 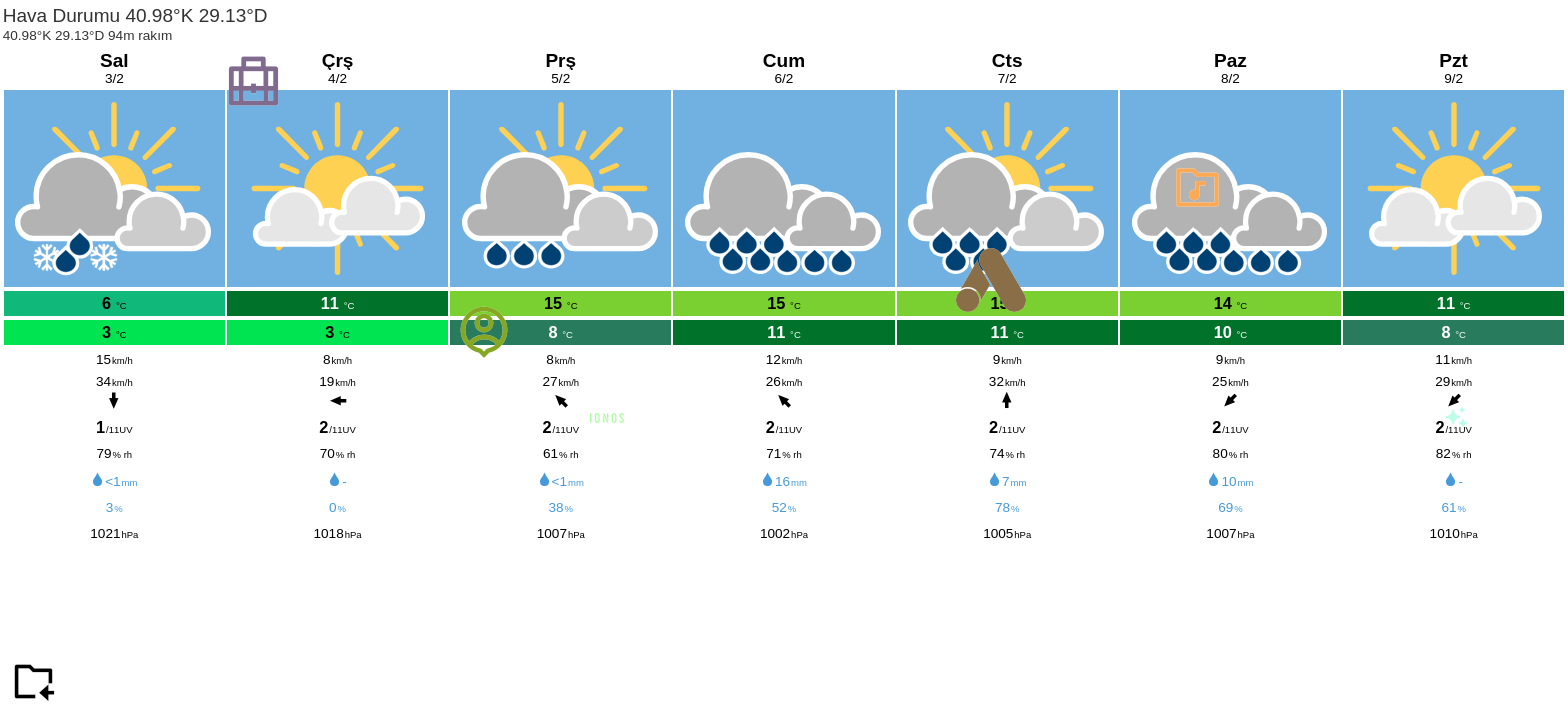 I want to click on access work or business documents, so click(x=253, y=83).